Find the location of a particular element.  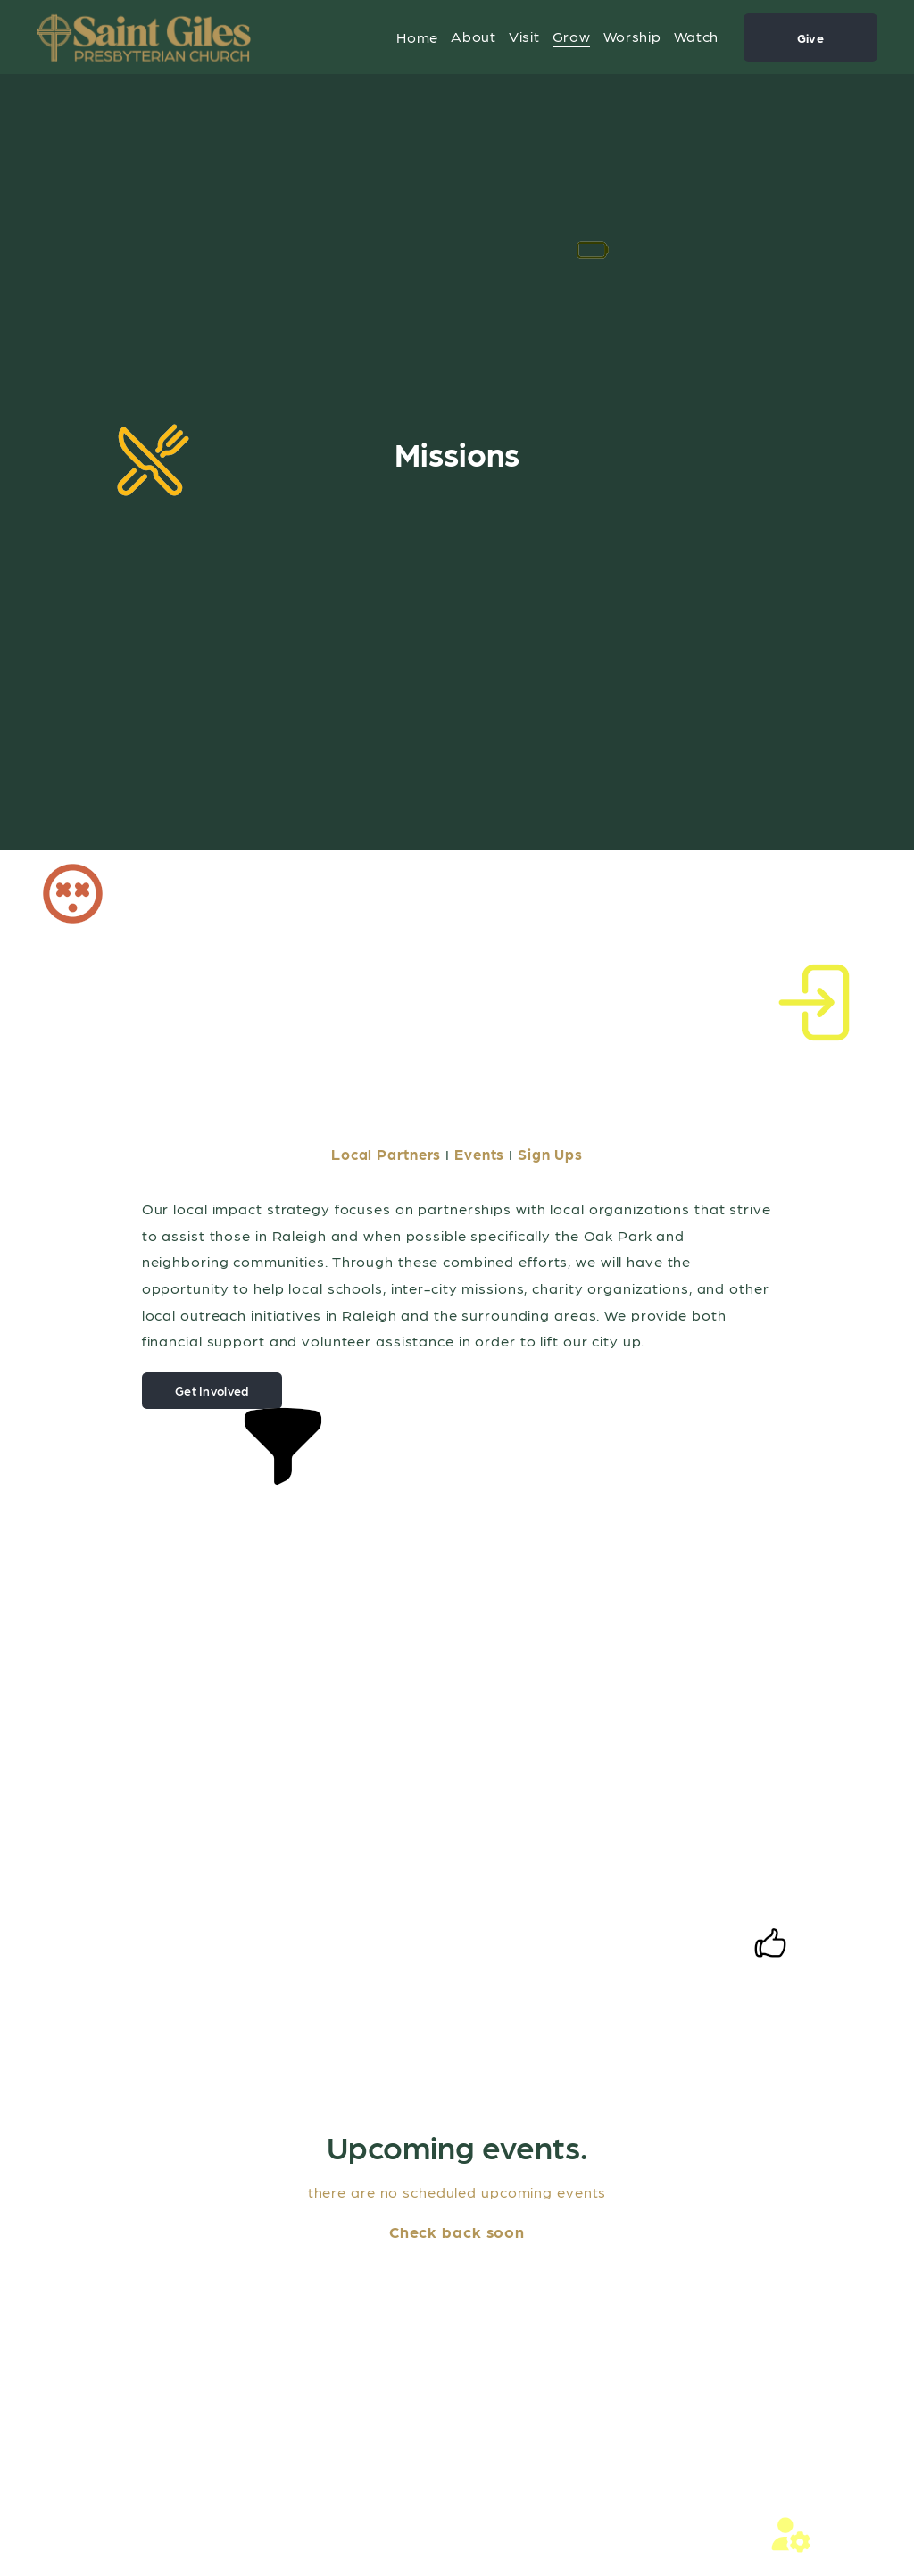

find nearby restaurants is located at coordinates (153, 460).